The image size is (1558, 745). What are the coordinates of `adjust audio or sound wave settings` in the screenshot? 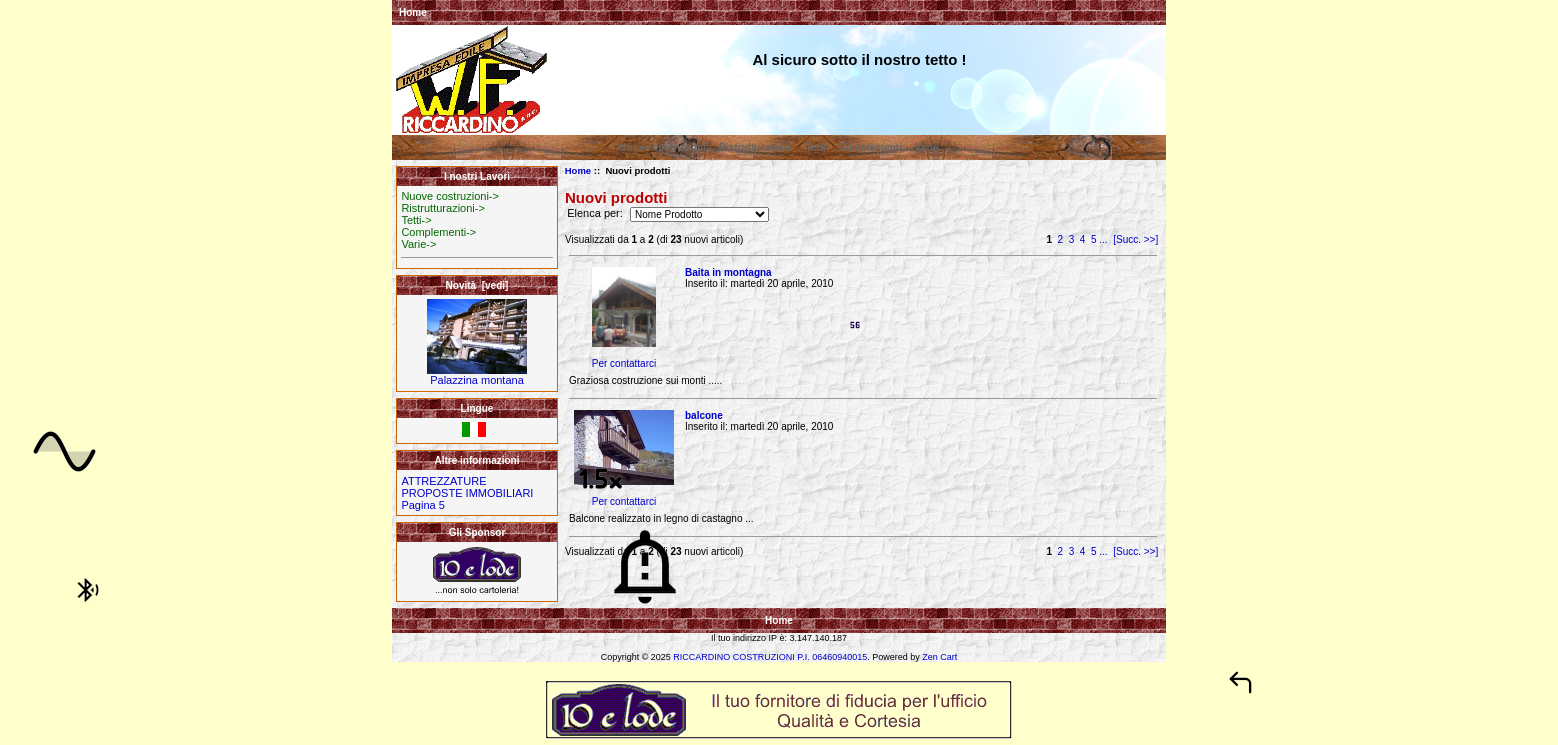 It's located at (64, 451).